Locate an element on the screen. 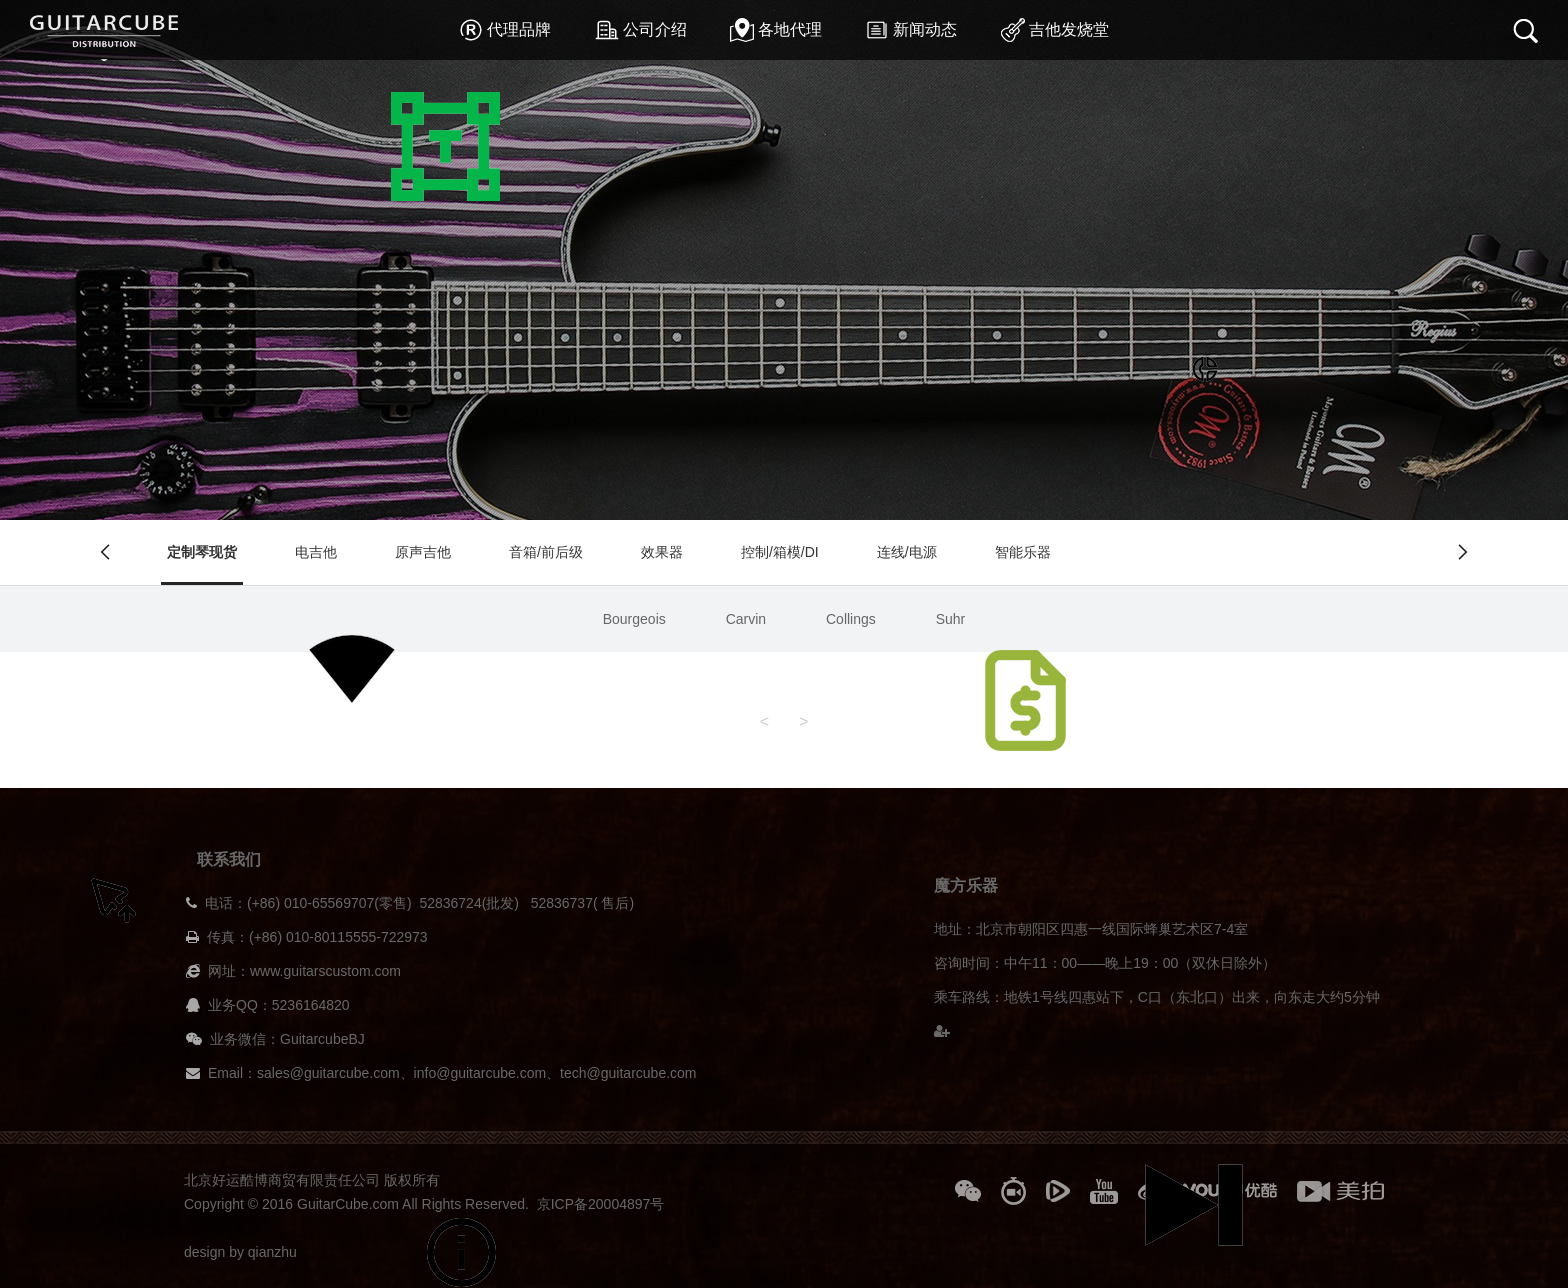 Image resolution: width=1568 pixels, height=1288 pixels. indicates full wifi signal strength is located at coordinates (352, 668).